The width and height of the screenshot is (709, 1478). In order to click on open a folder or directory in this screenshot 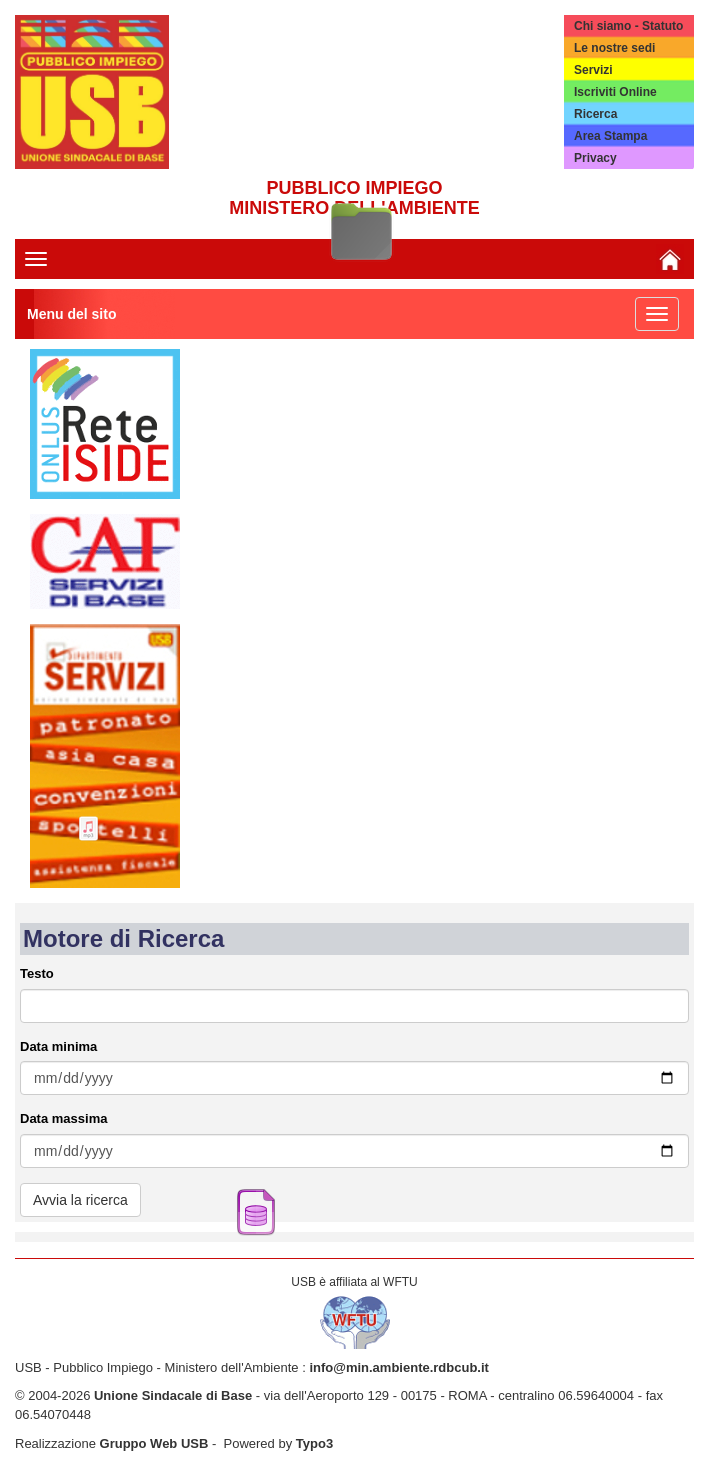, I will do `click(361, 231)`.